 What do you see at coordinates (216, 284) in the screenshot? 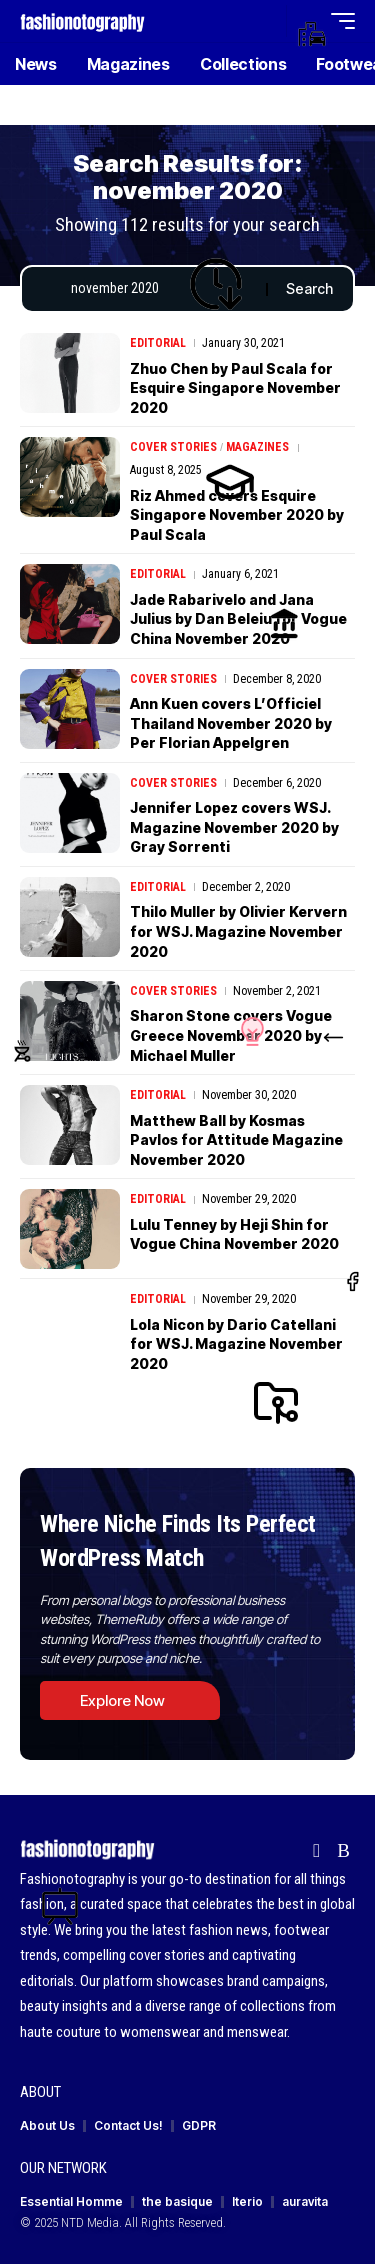
I see `download history or past activity` at bounding box center [216, 284].